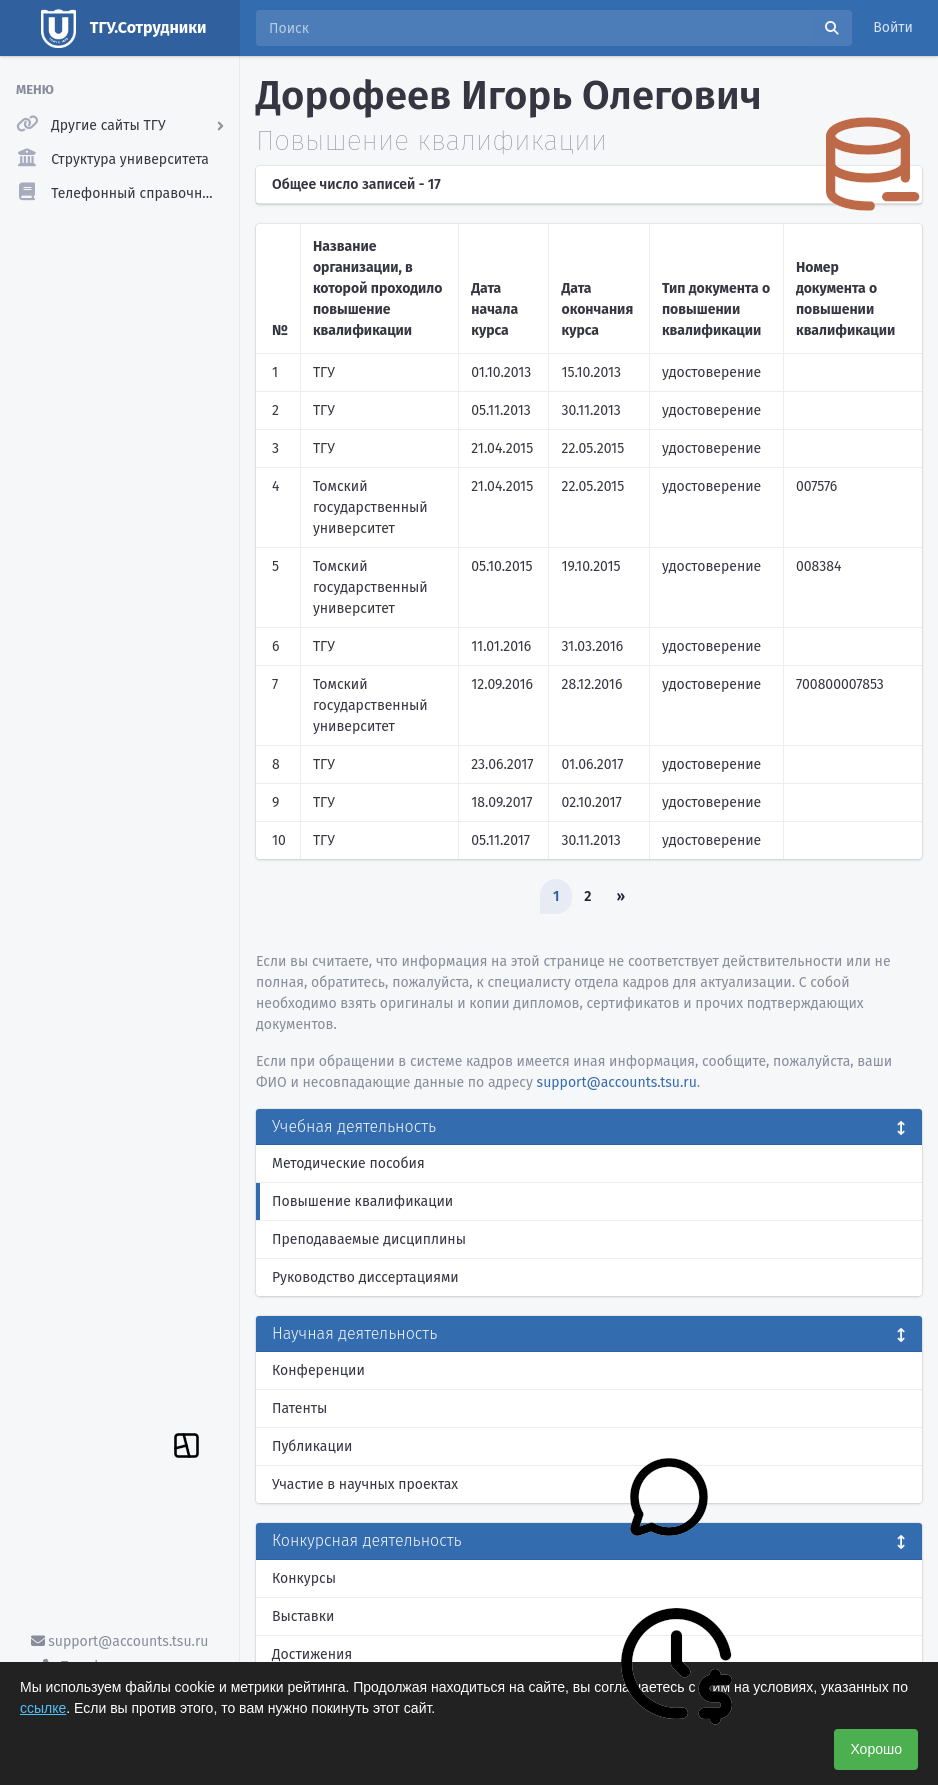 Image resolution: width=938 pixels, height=1785 pixels. Describe the element at coordinates (186, 1445) in the screenshot. I see `switch to collage layout view` at that location.